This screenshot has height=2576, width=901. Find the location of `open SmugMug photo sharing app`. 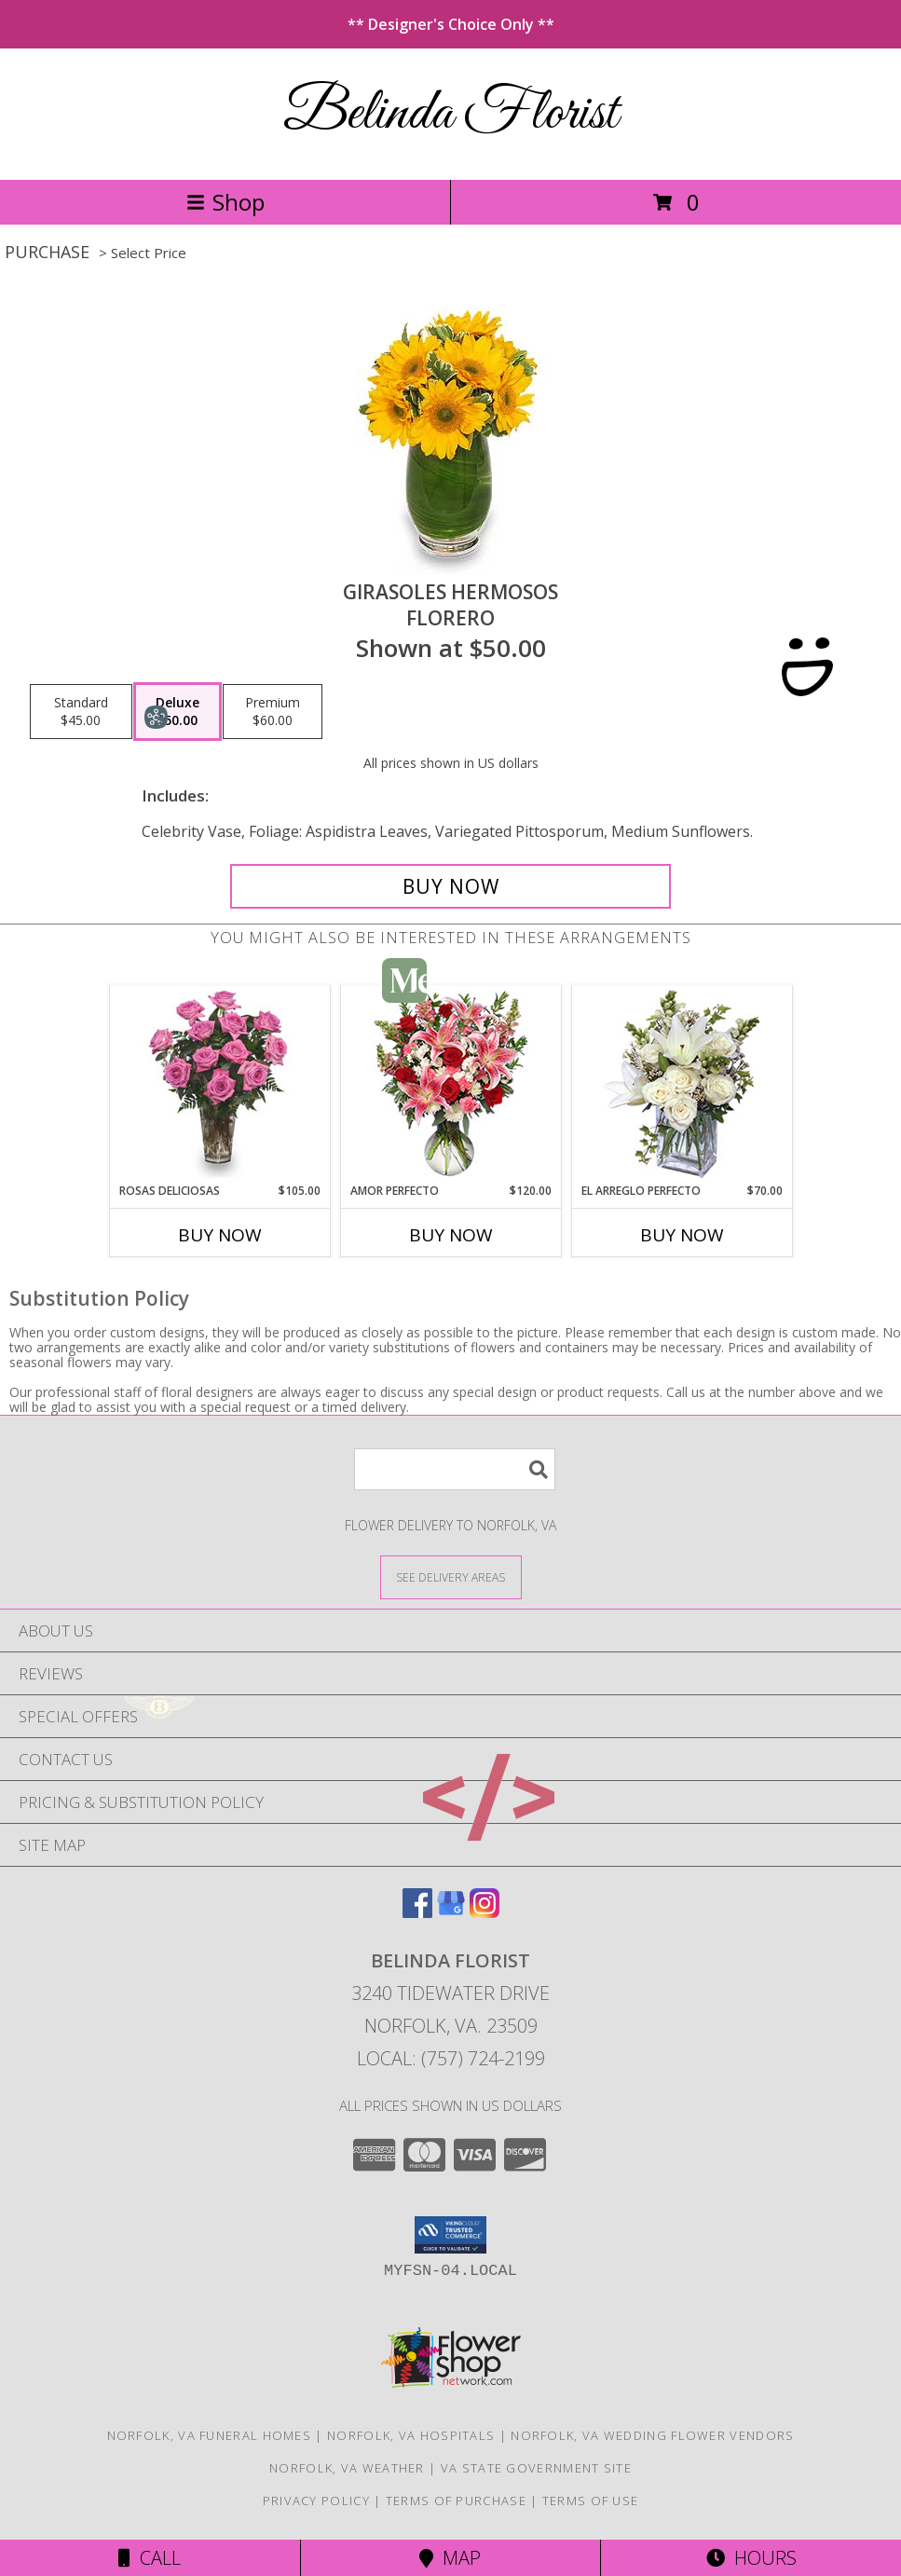

open SmugMug photo sharing app is located at coordinates (807, 666).